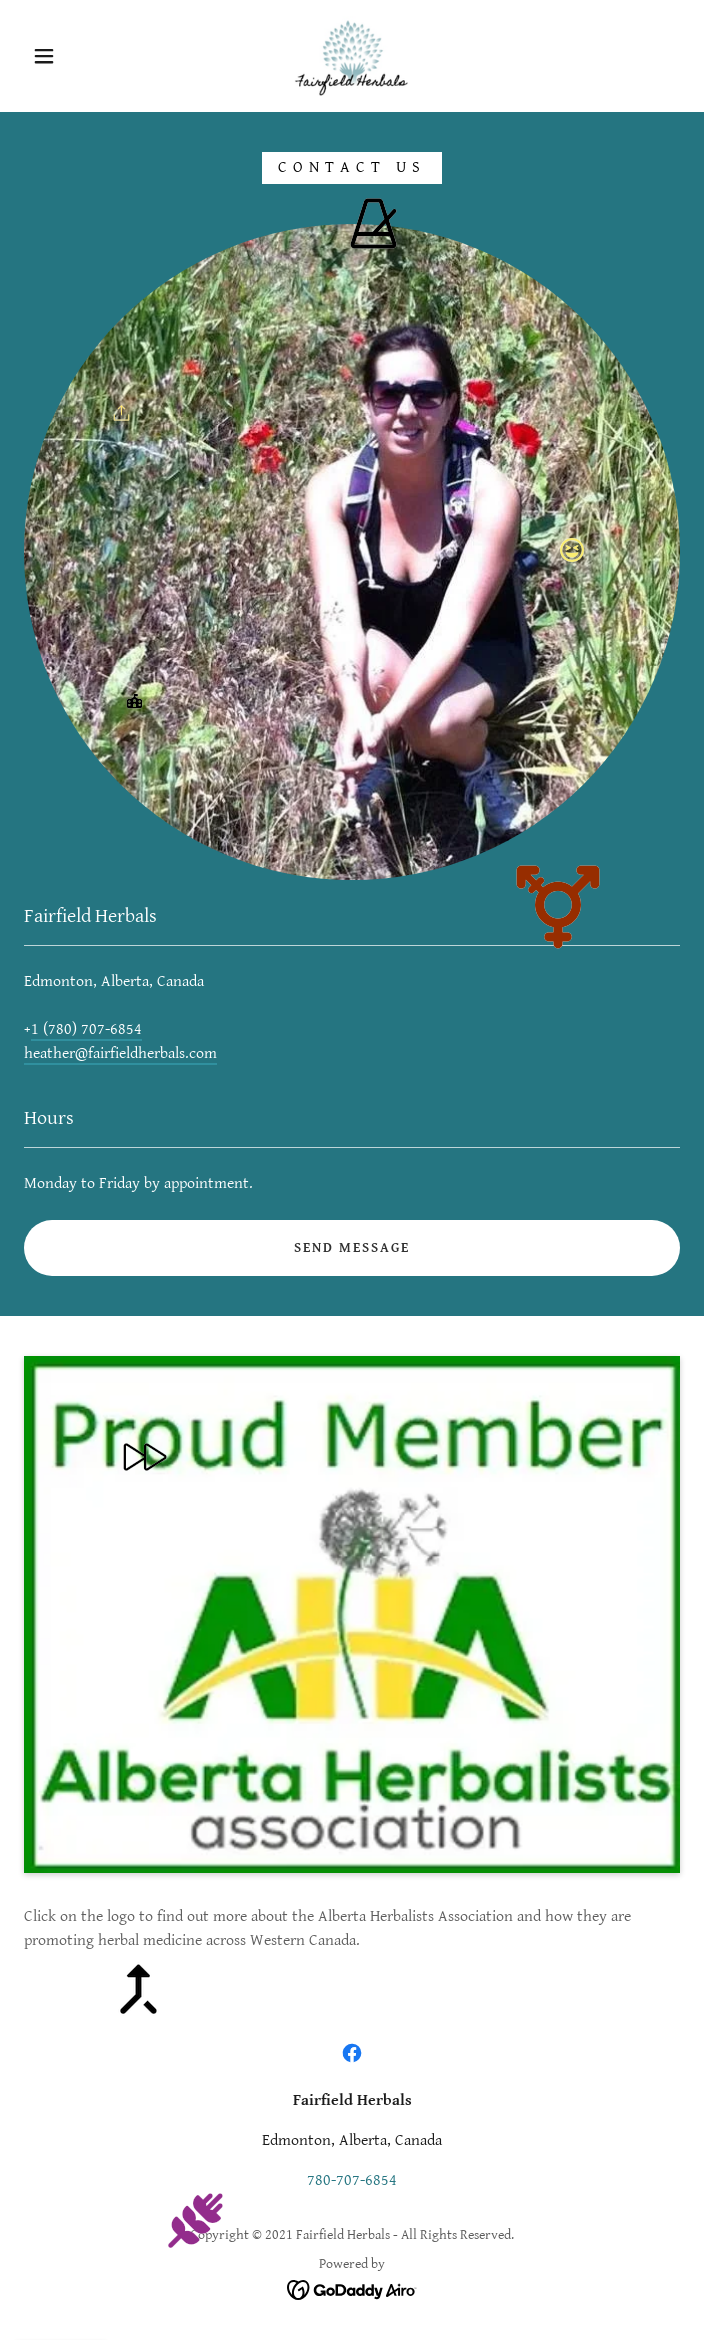  What do you see at coordinates (197, 2219) in the screenshot?
I see `indicates grain or wheat-based ingredients` at bounding box center [197, 2219].